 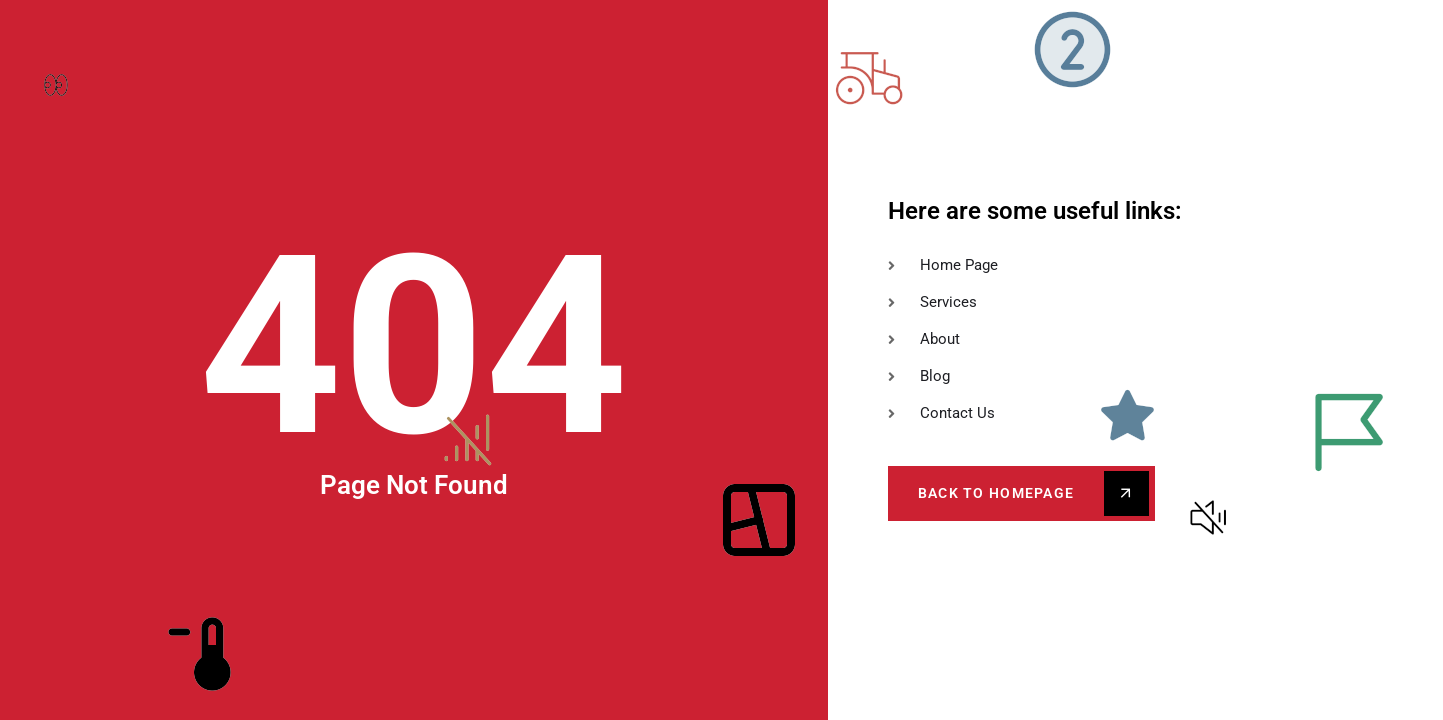 What do you see at coordinates (56, 85) in the screenshot?
I see `view who has seen your content` at bounding box center [56, 85].